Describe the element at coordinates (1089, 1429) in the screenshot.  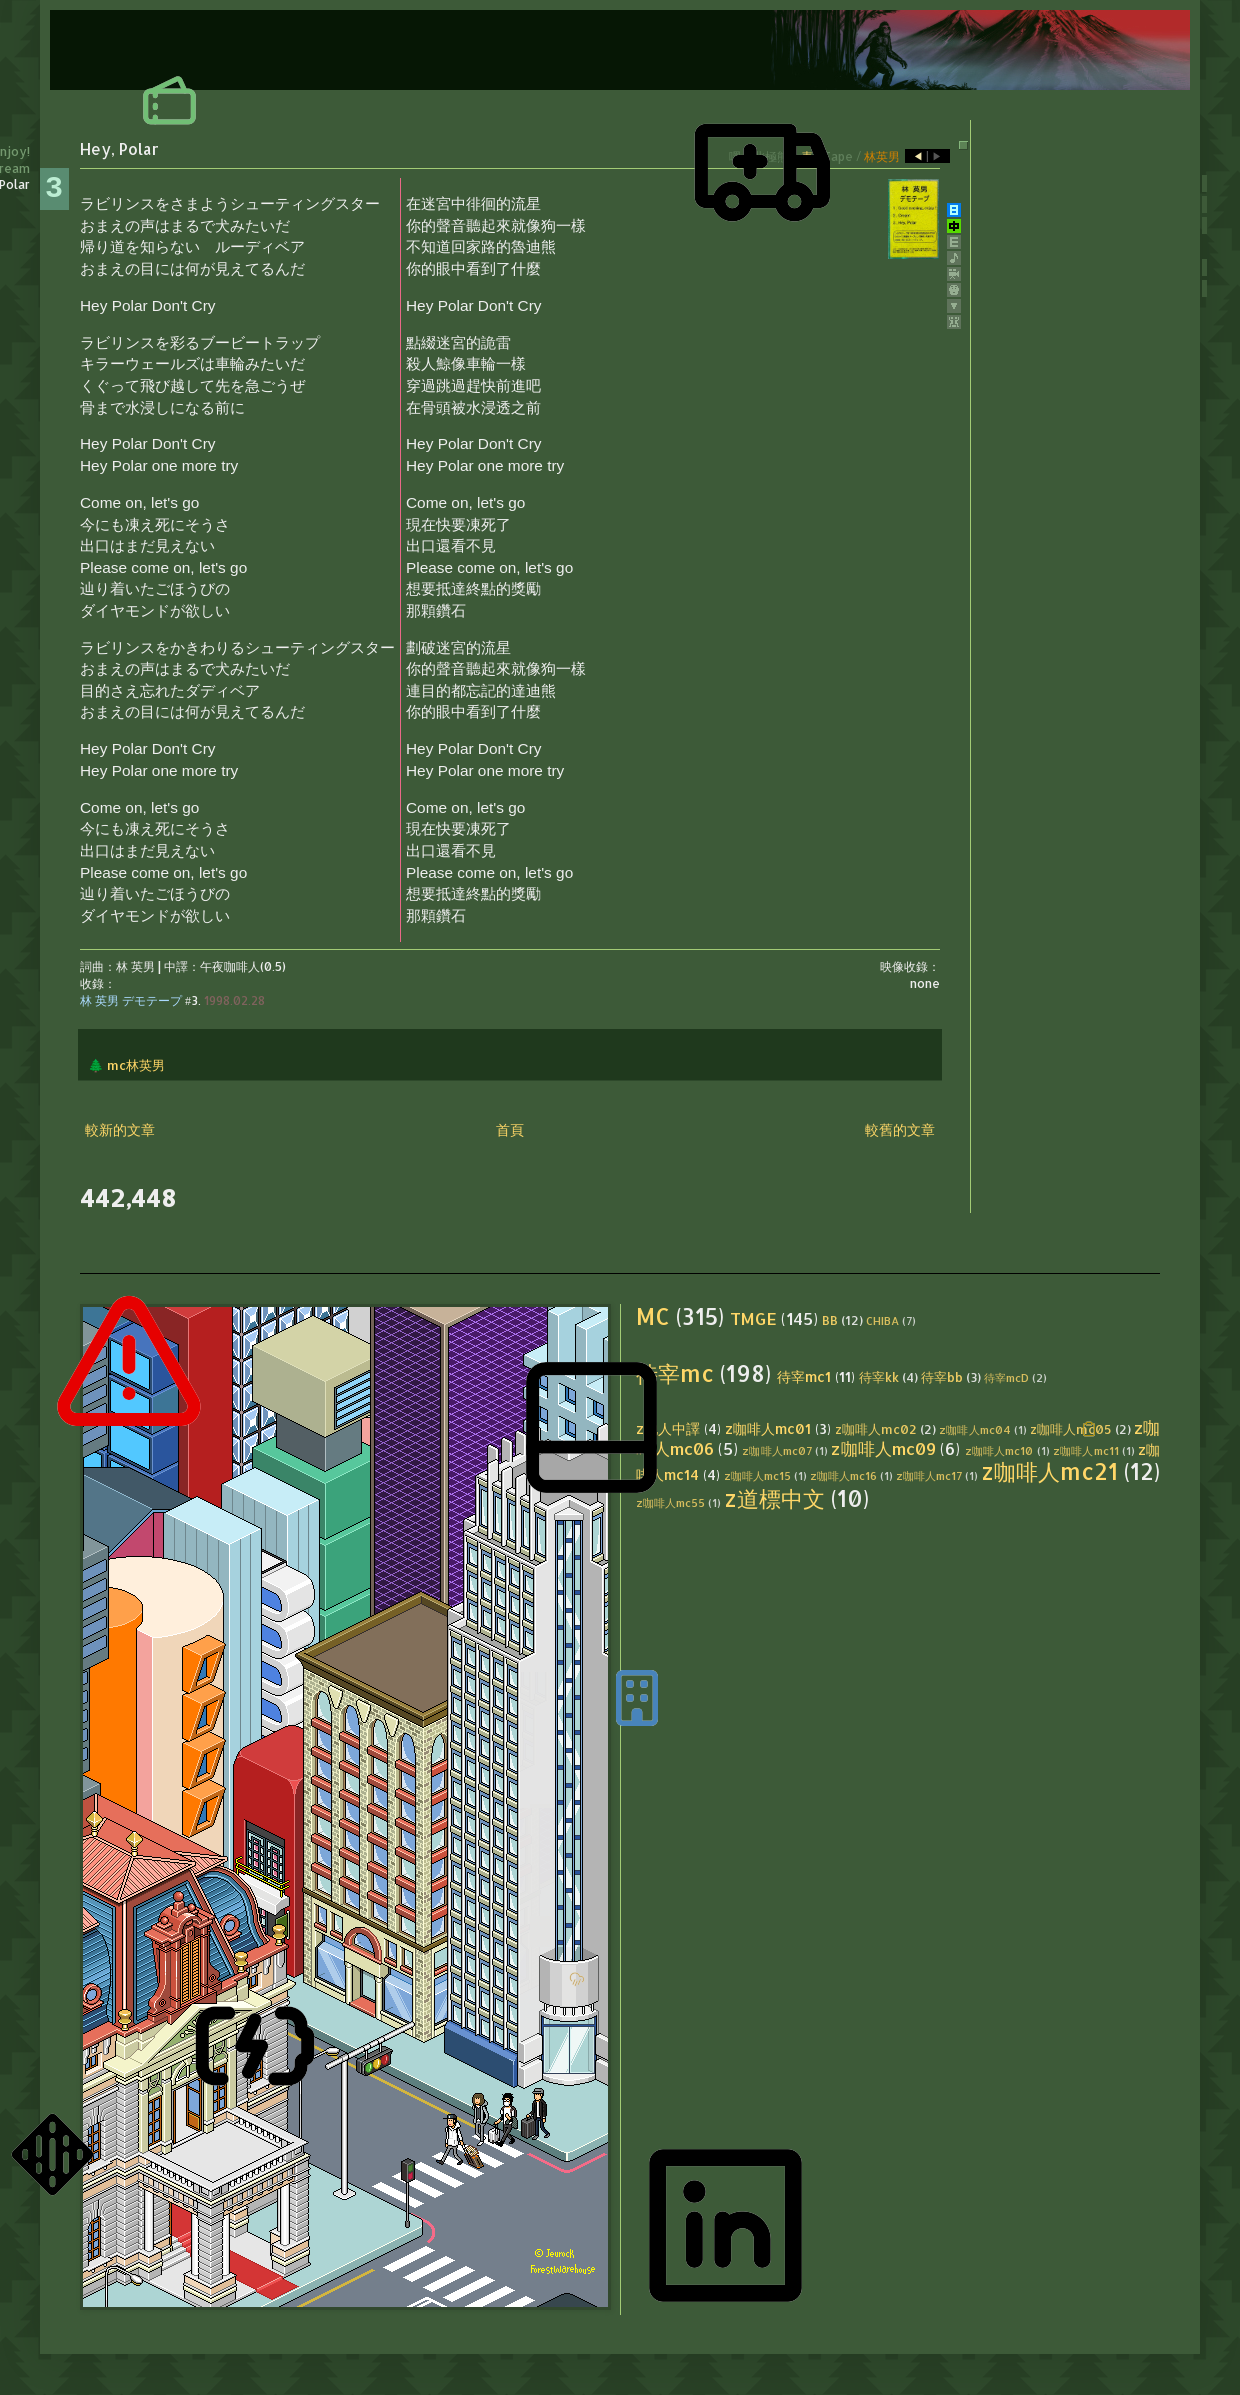
I see `copy content to clipboard` at that location.